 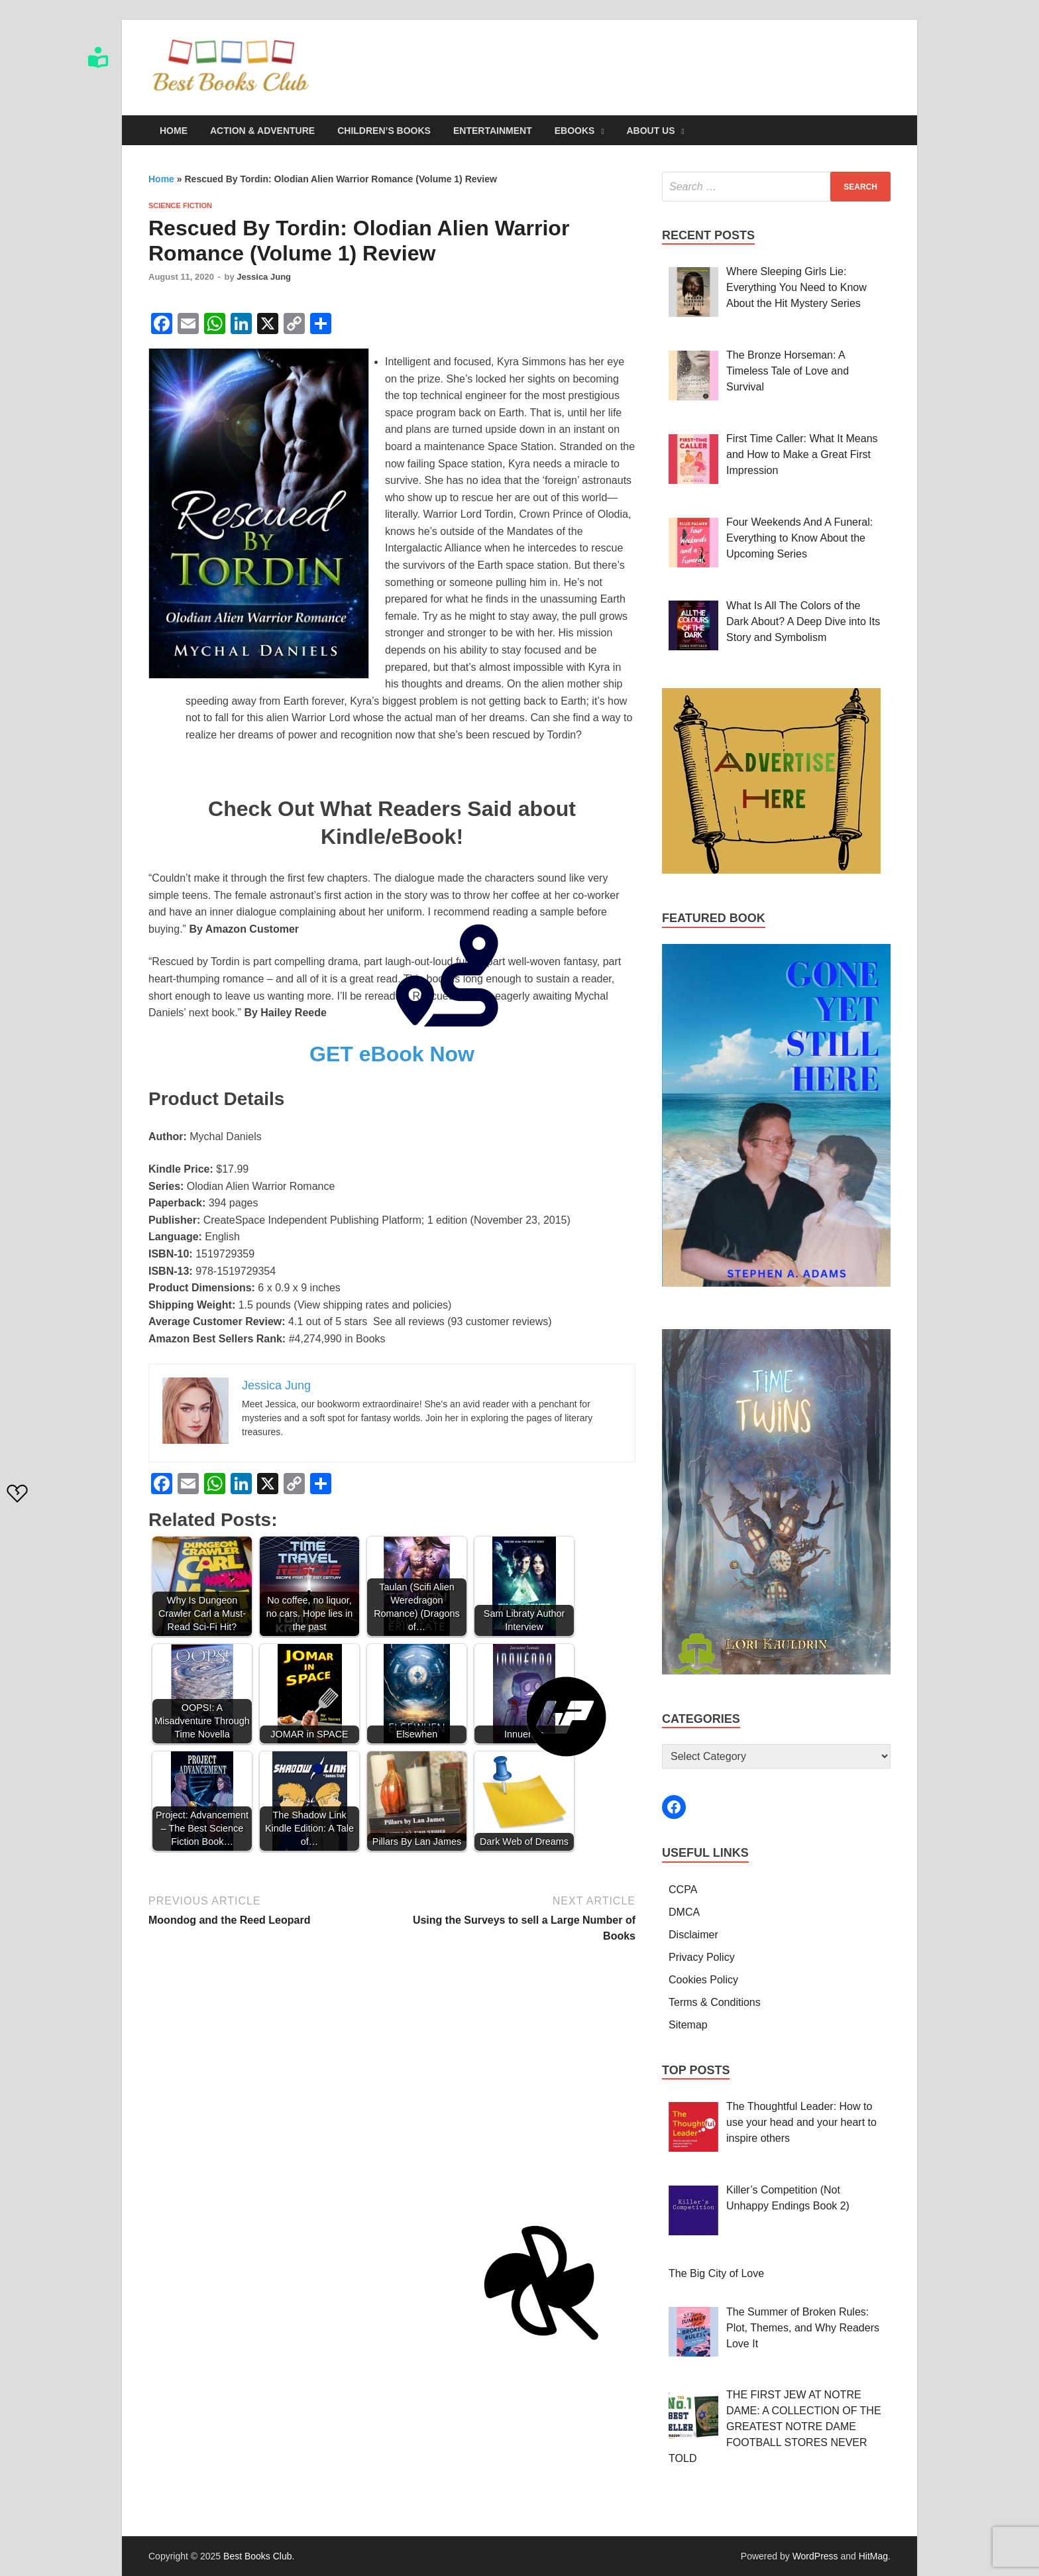 What do you see at coordinates (566, 1716) in the screenshot?
I see `wpressr logo` at bounding box center [566, 1716].